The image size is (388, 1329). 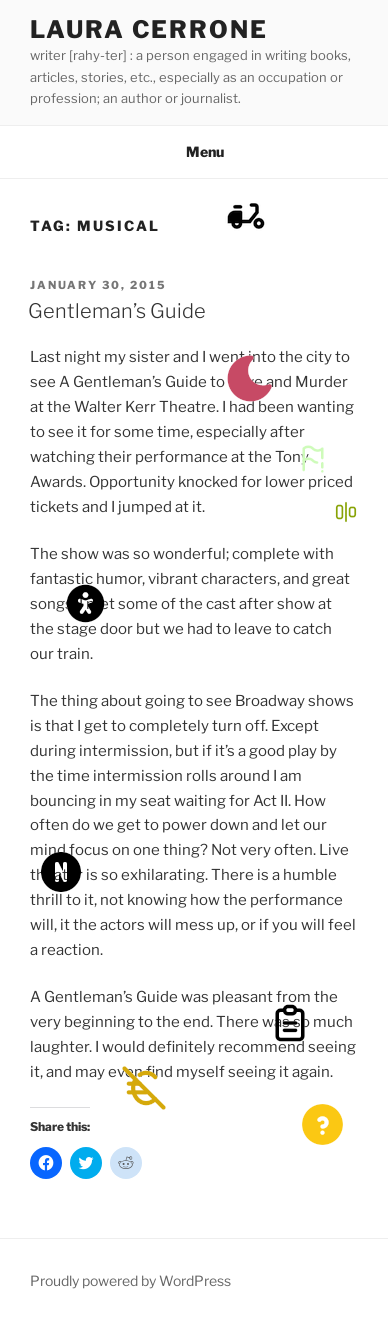 I want to click on indicates euro payment is unavailable, so click(x=144, y=1088).